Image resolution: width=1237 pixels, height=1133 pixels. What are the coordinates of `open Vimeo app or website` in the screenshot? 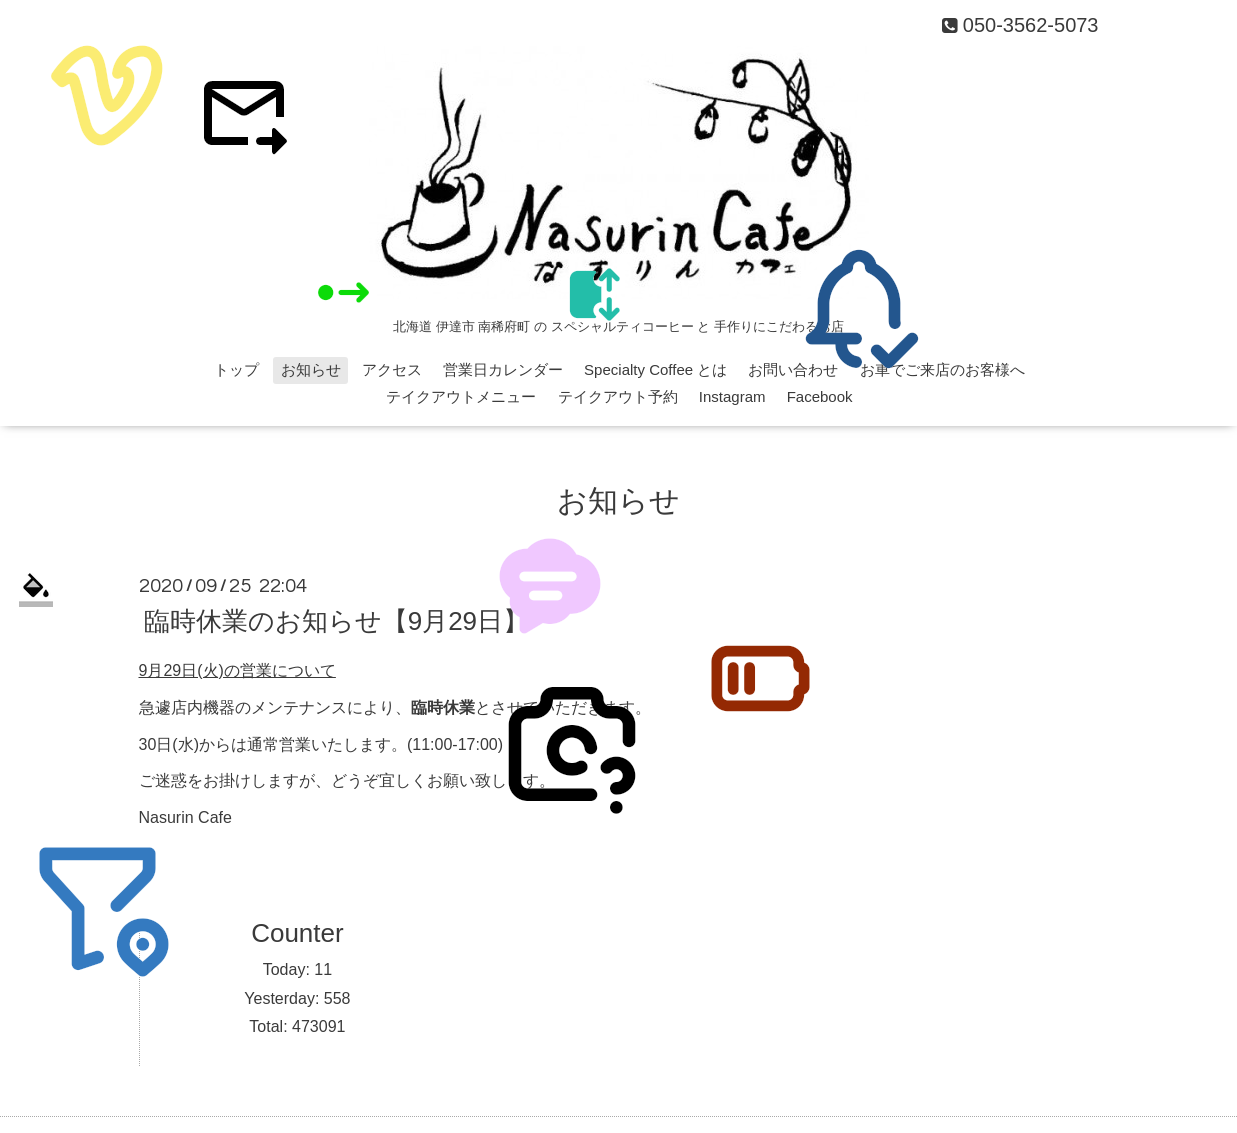 It's located at (106, 95).